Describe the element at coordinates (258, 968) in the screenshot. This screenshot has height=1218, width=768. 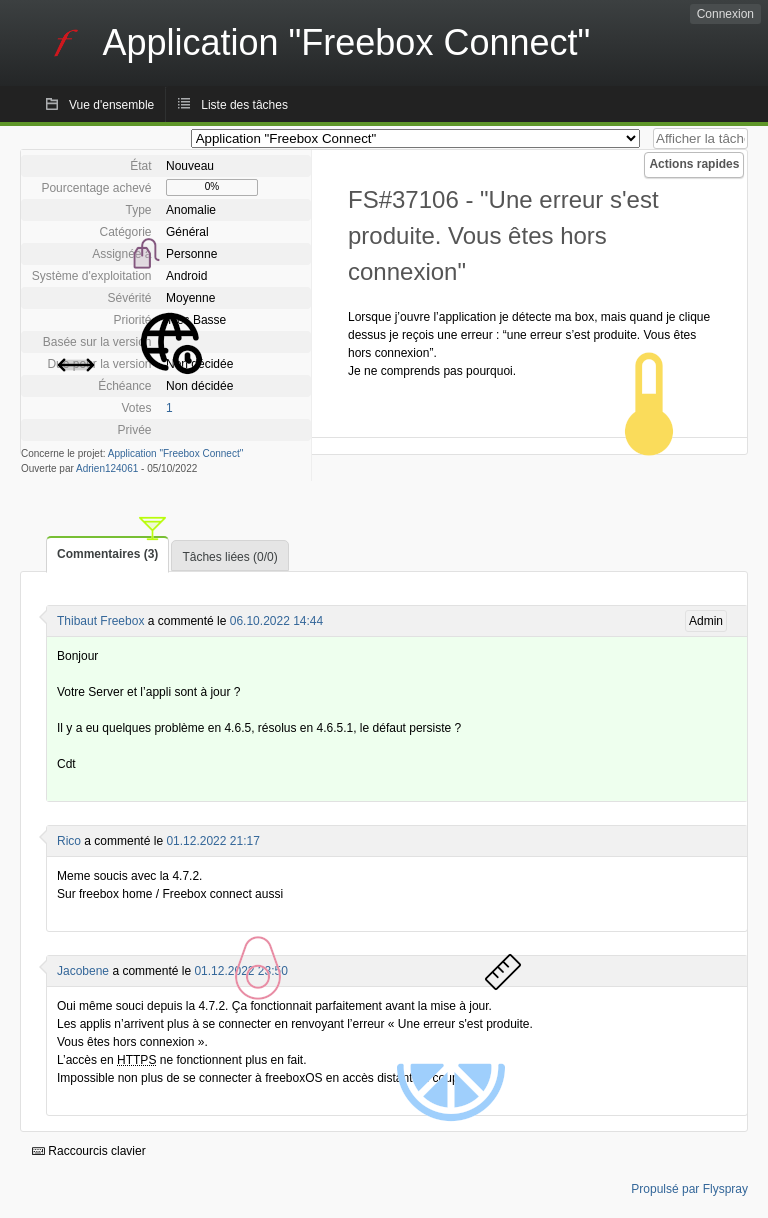
I see `indicates healthy or vegetarian food options` at that location.